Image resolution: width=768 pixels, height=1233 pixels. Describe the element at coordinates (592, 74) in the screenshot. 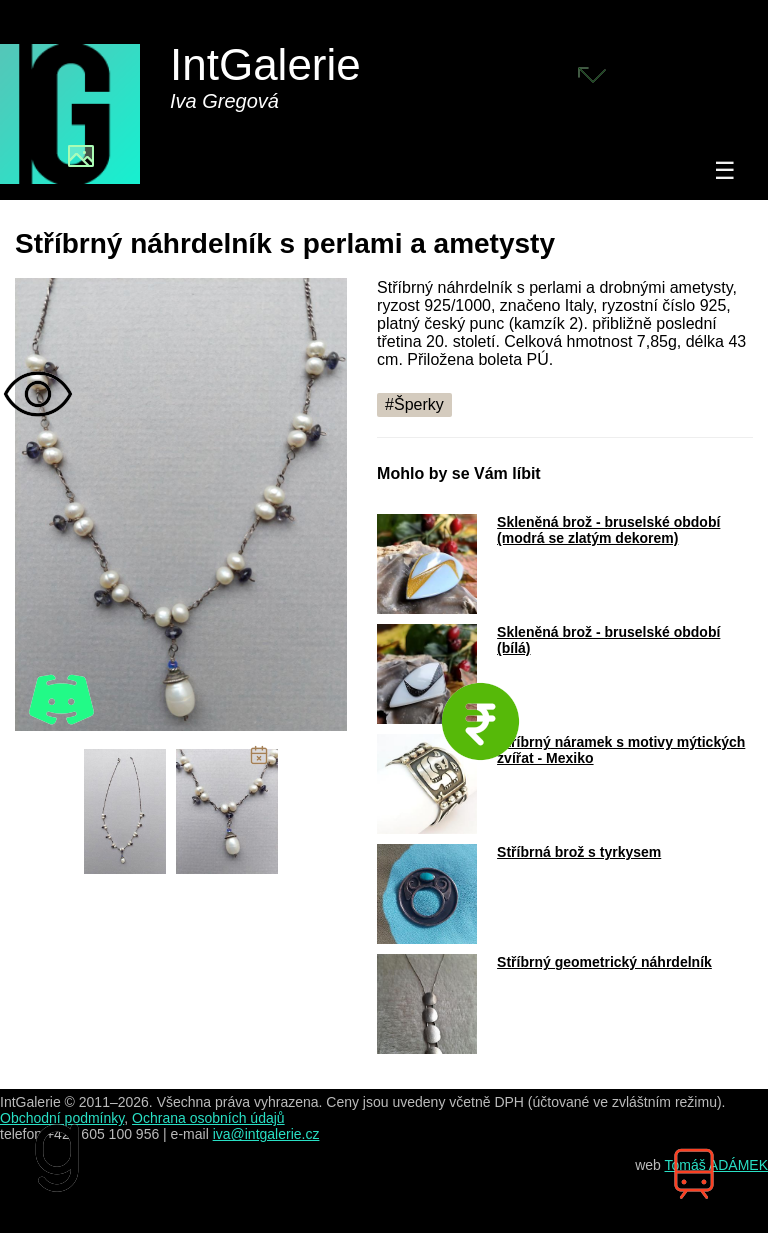

I see `go back to previous step` at that location.